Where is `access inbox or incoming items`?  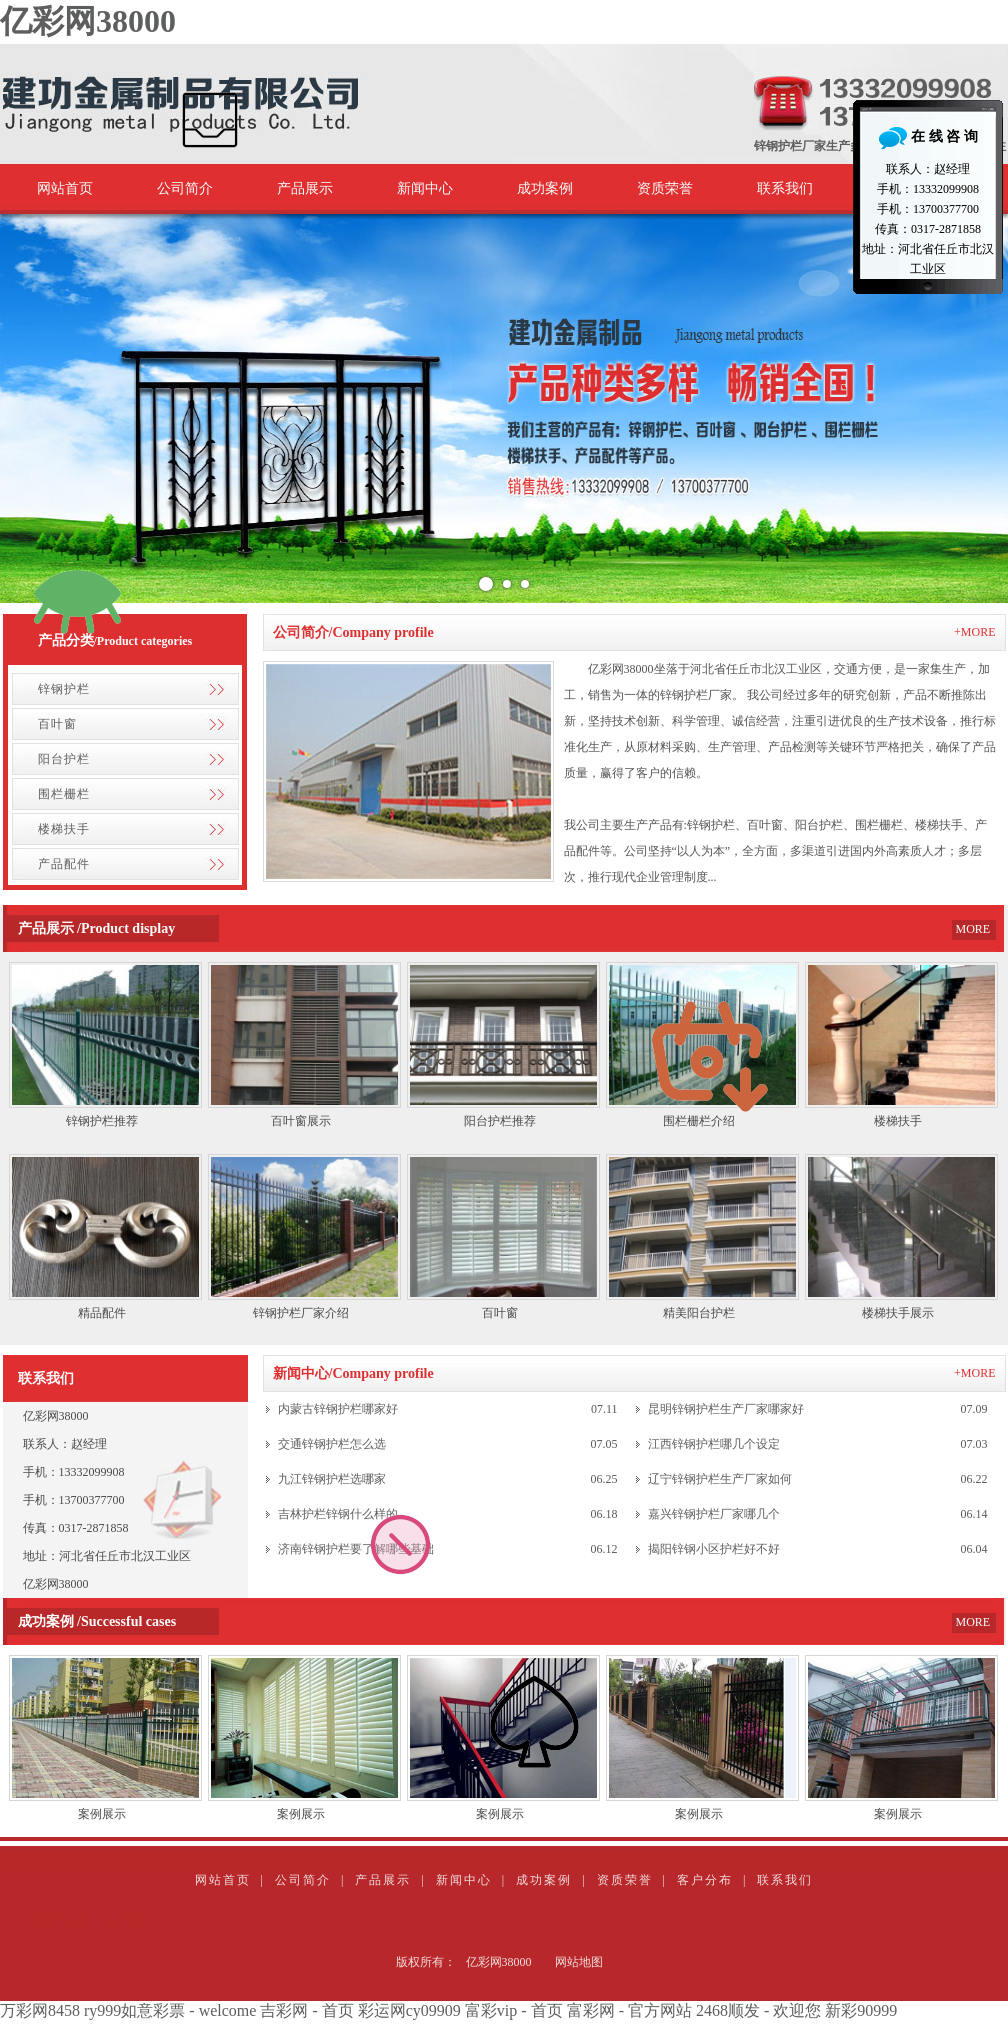 access inbox or incoming items is located at coordinates (210, 120).